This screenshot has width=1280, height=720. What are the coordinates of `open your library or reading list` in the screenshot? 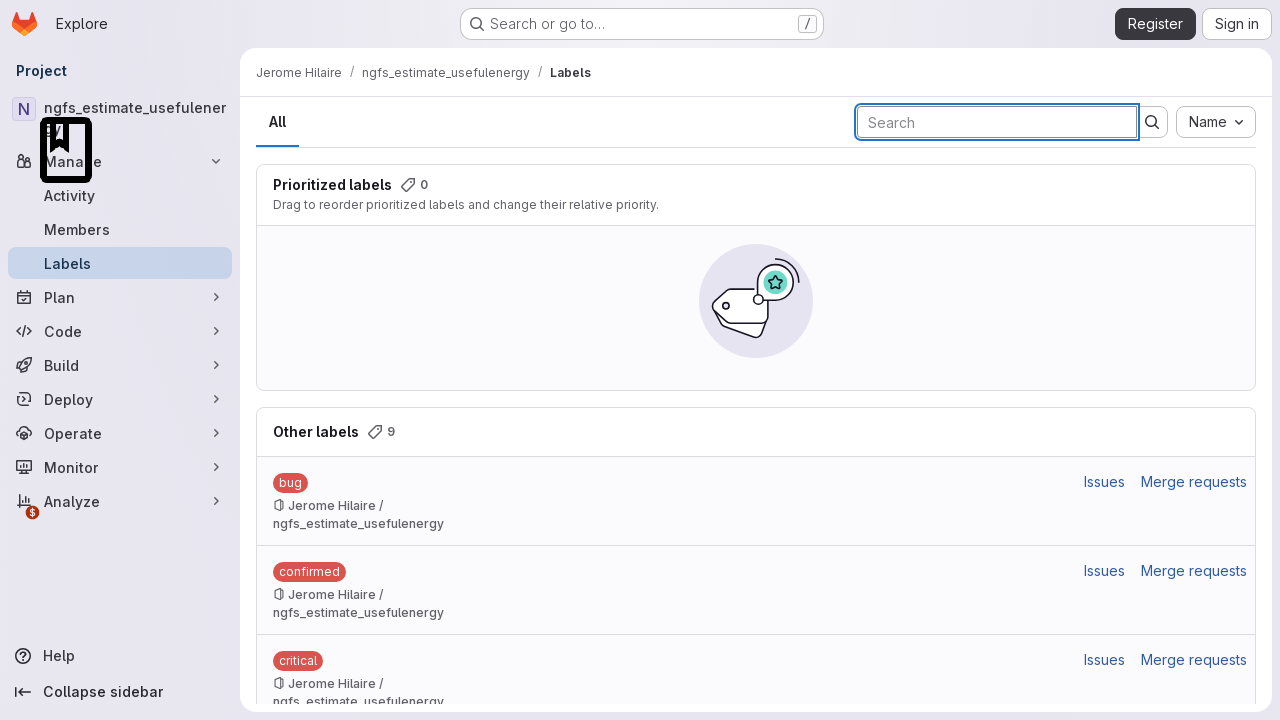 It's located at (66, 150).